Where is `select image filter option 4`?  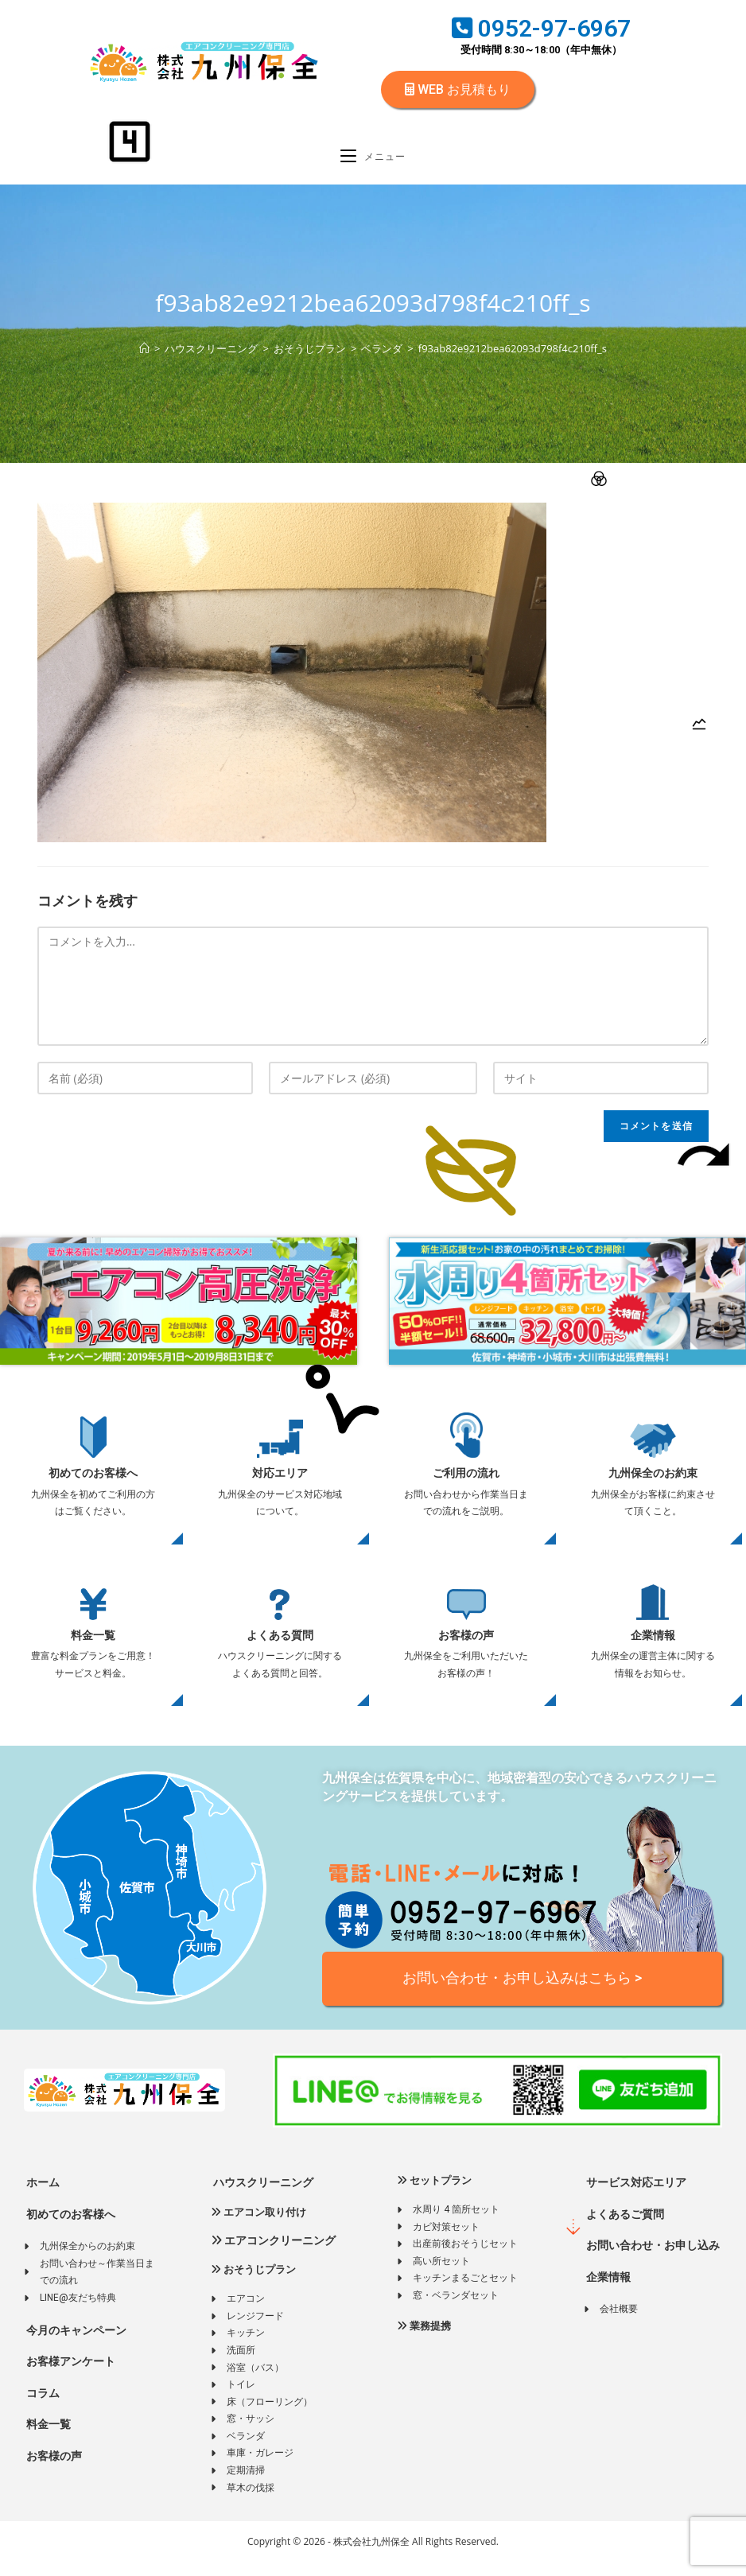 select image filter option 4 is located at coordinates (130, 142).